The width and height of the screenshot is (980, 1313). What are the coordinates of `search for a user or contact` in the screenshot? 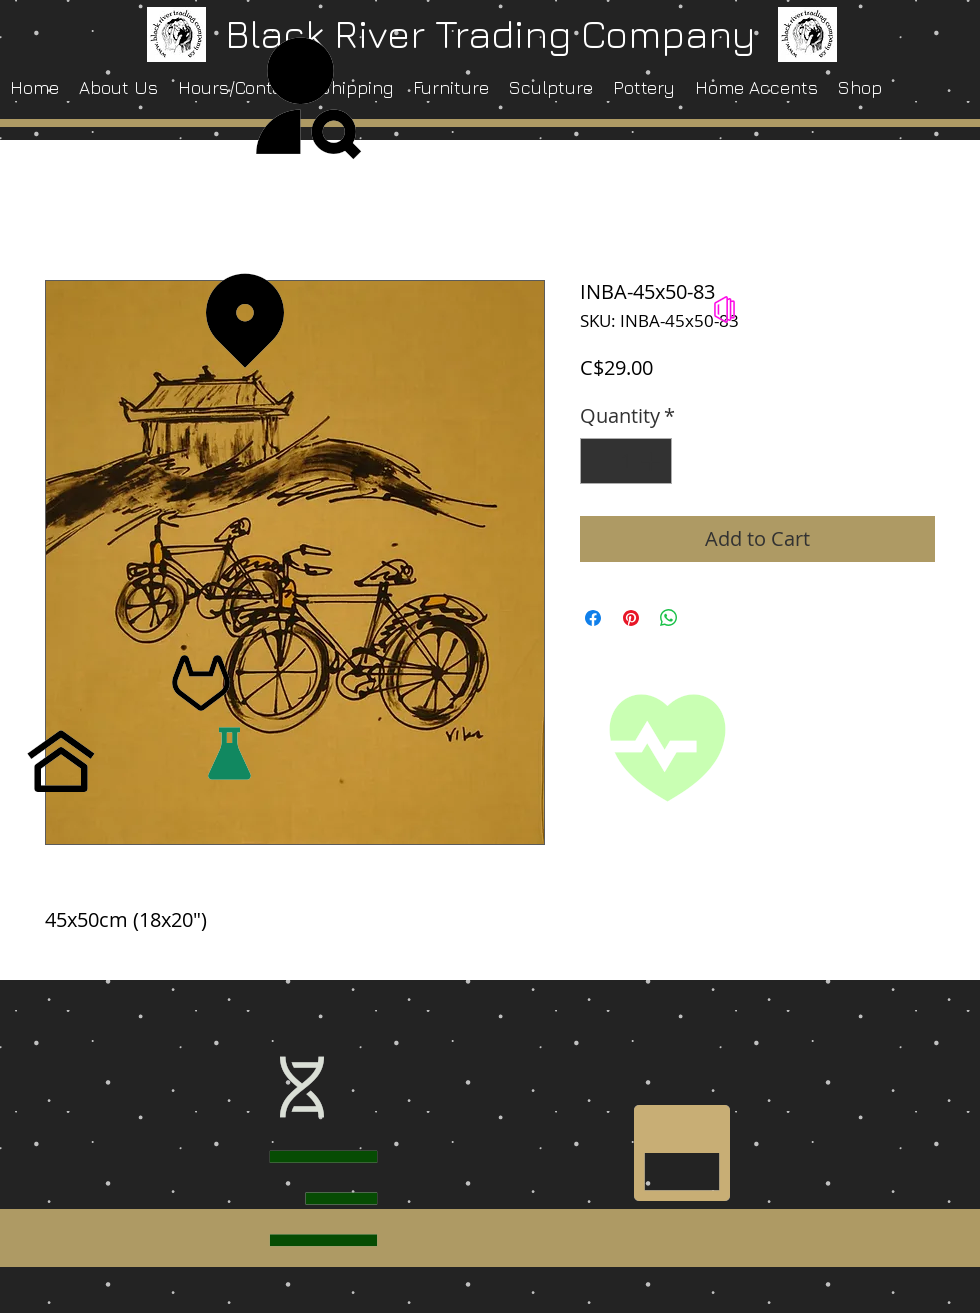 It's located at (300, 98).